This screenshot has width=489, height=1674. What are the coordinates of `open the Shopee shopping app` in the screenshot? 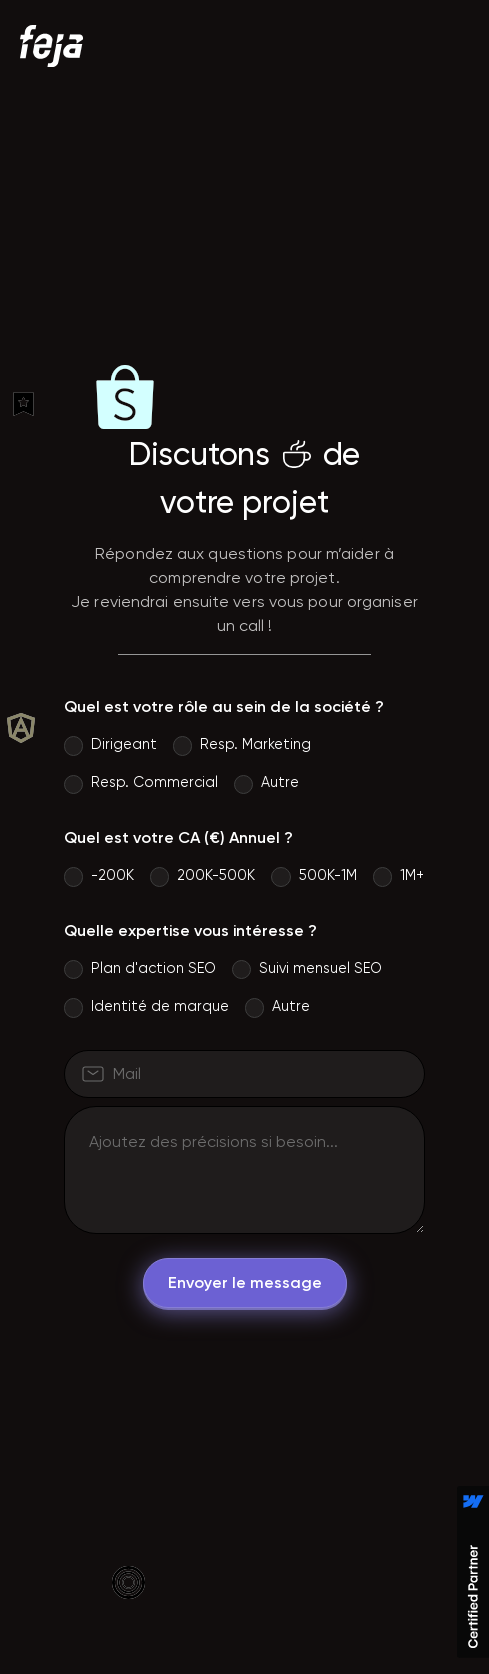 It's located at (125, 397).